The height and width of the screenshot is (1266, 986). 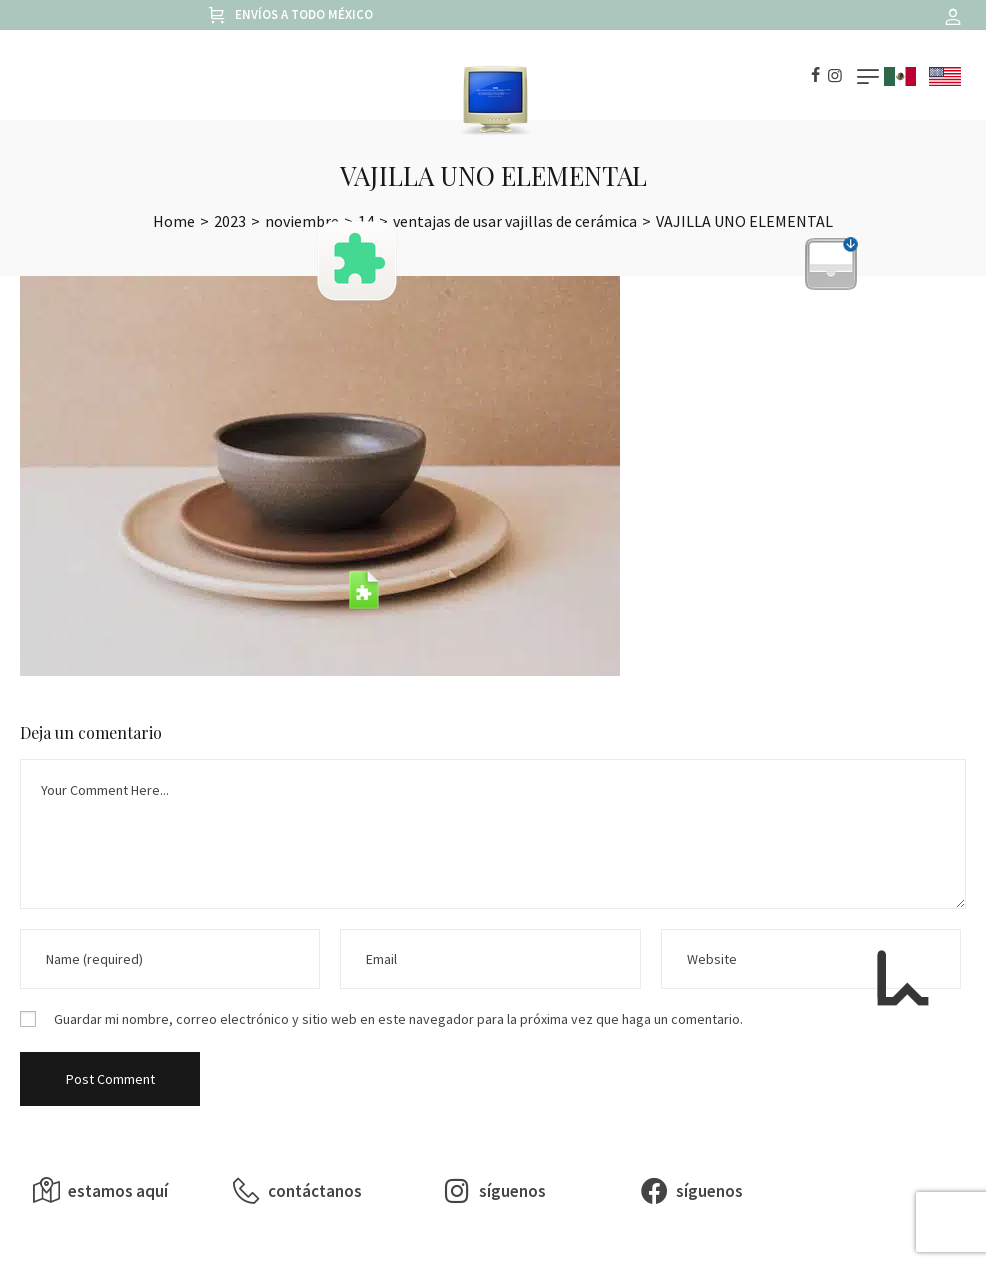 I want to click on connect to a windows PC or external computer, so click(x=495, y=98).